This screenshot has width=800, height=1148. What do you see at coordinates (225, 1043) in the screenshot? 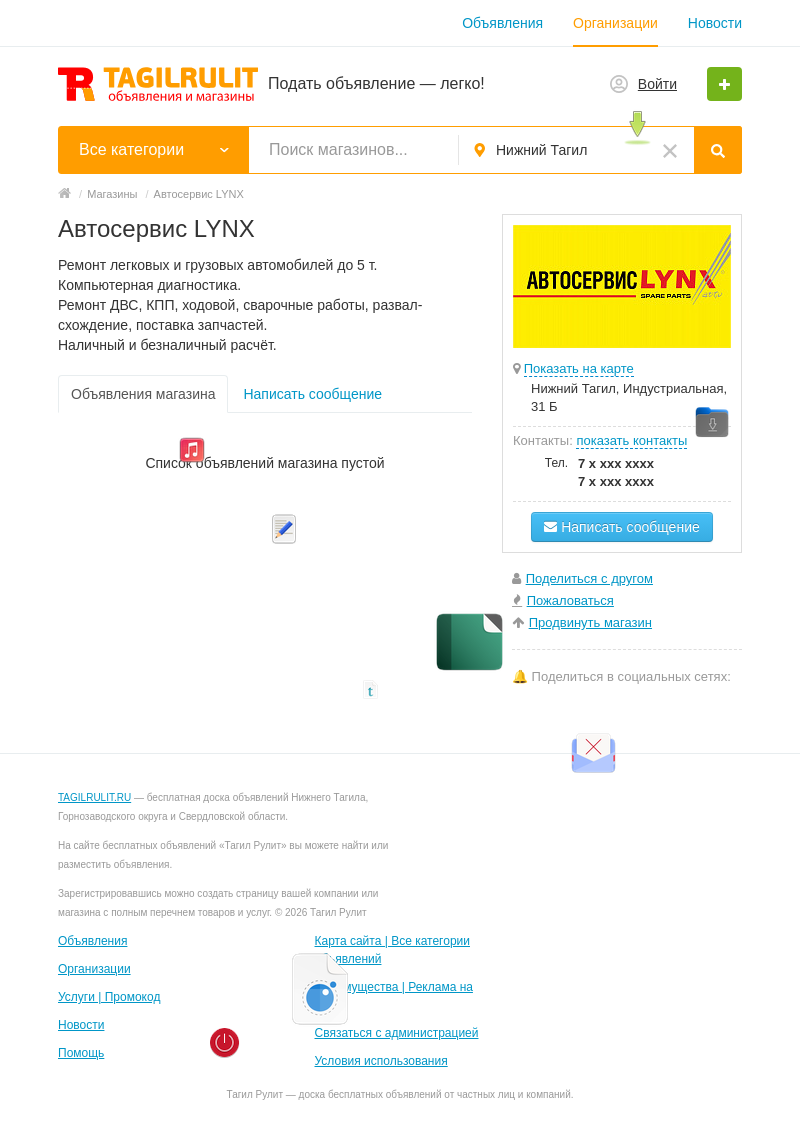
I see `shut down or power off the system` at bounding box center [225, 1043].